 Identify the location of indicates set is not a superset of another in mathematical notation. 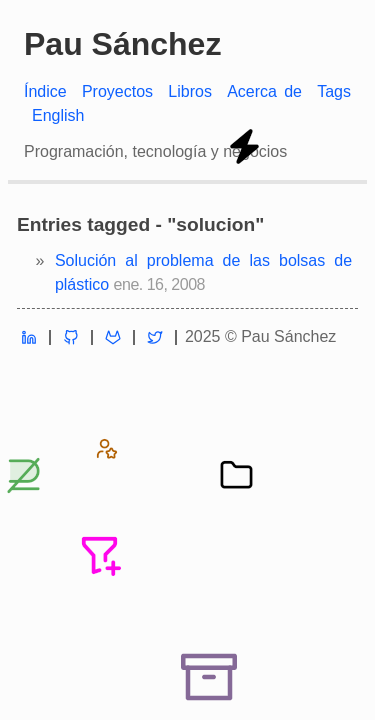
(23, 475).